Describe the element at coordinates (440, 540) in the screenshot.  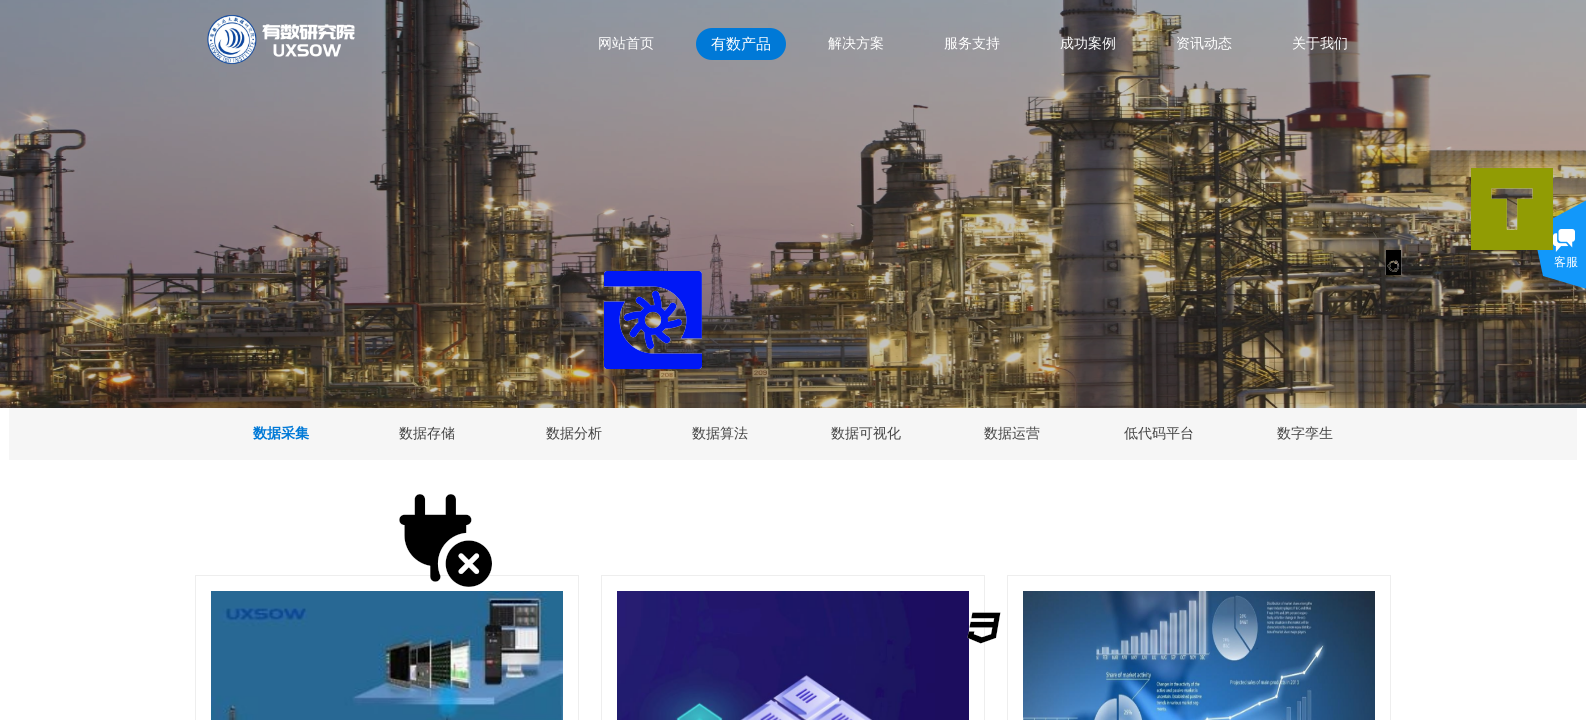
I see `connection failed or unavailable` at that location.